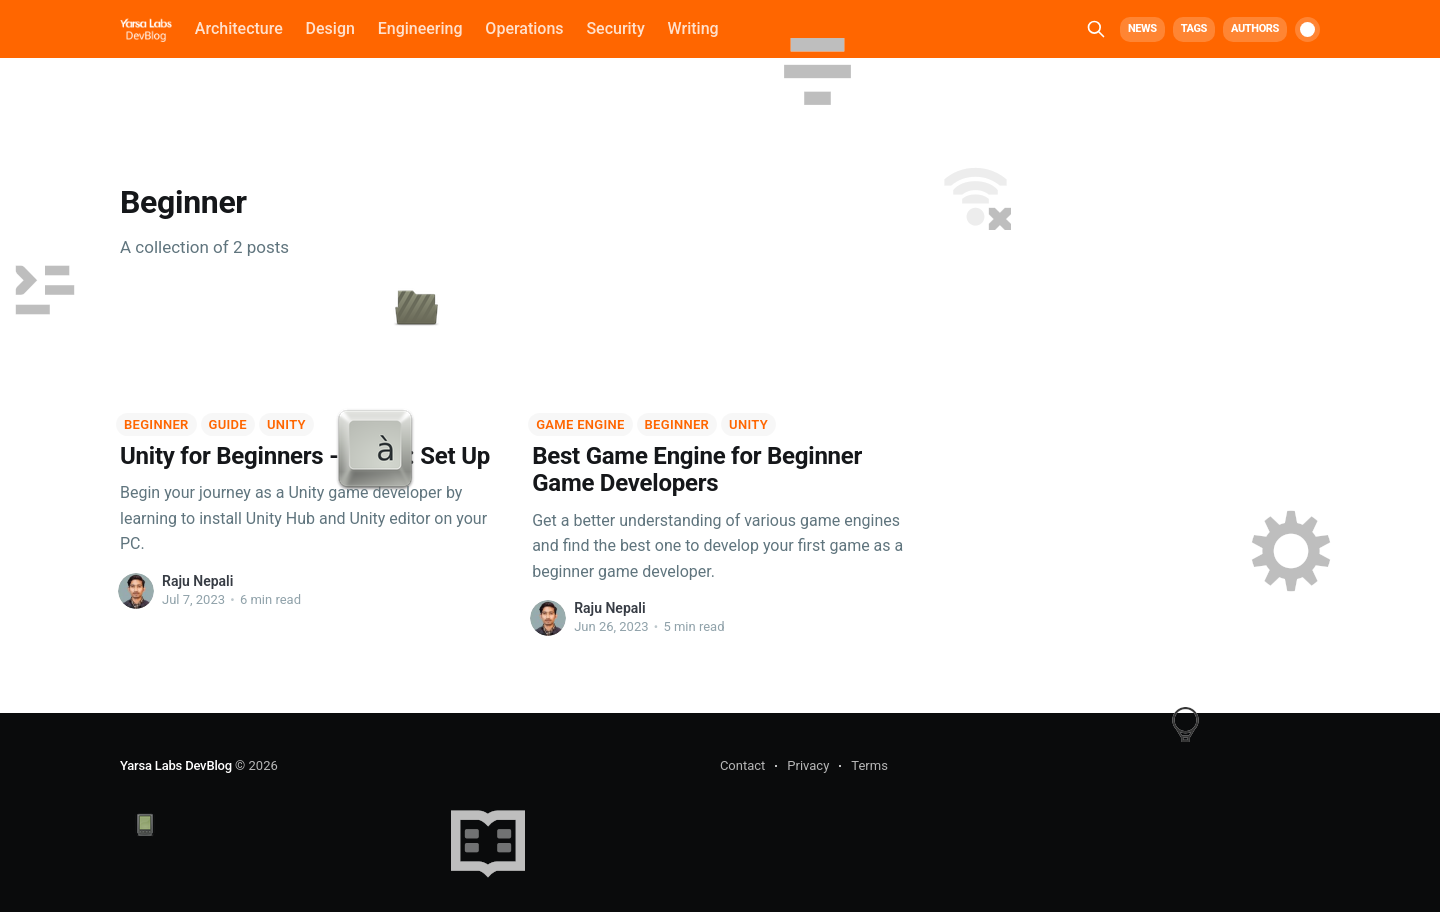 This screenshot has width=1440, height=912. Describe the element at coordinates (975, 194) in the screenshot. I see `indicates no wireless network connection` at that location.